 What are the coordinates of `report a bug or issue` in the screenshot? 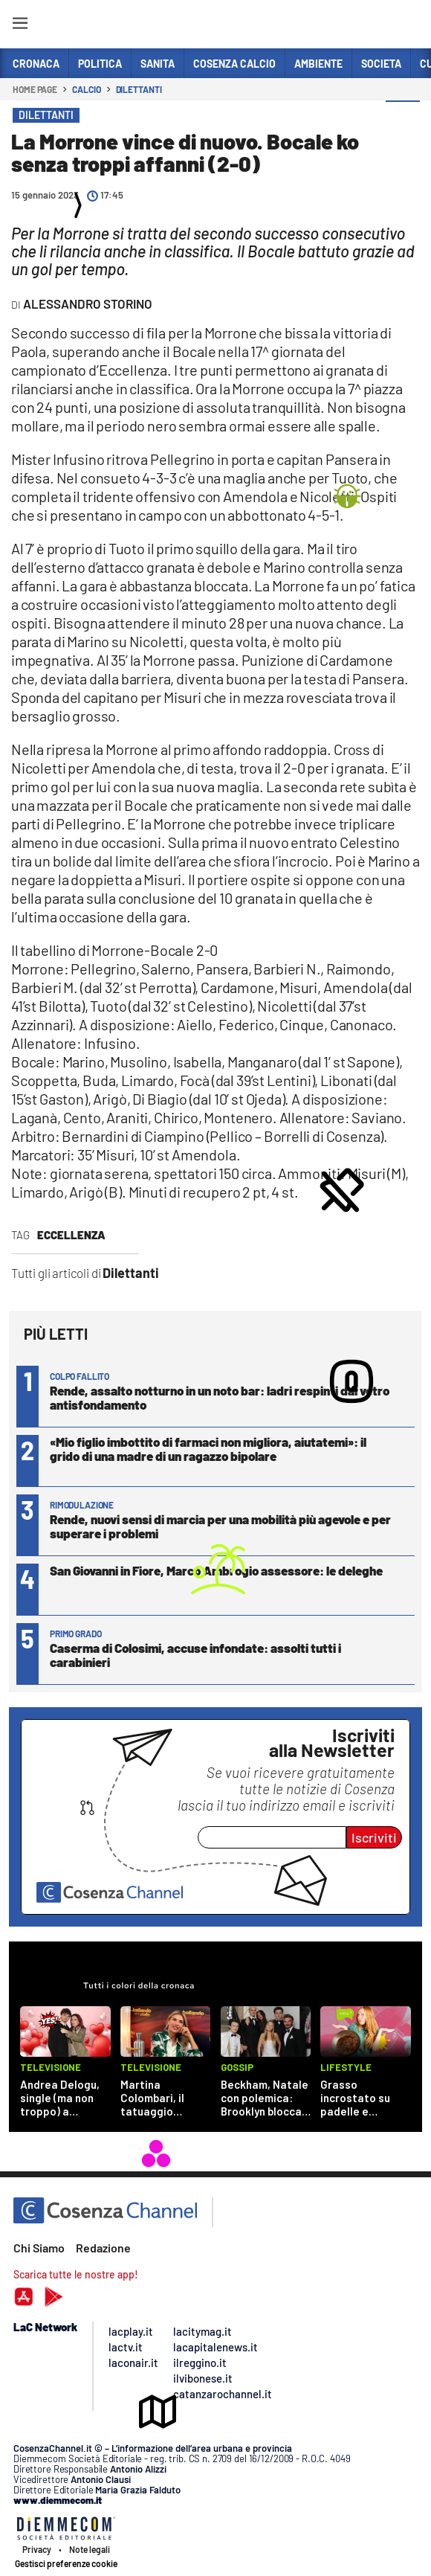 It's located at (347, 496).